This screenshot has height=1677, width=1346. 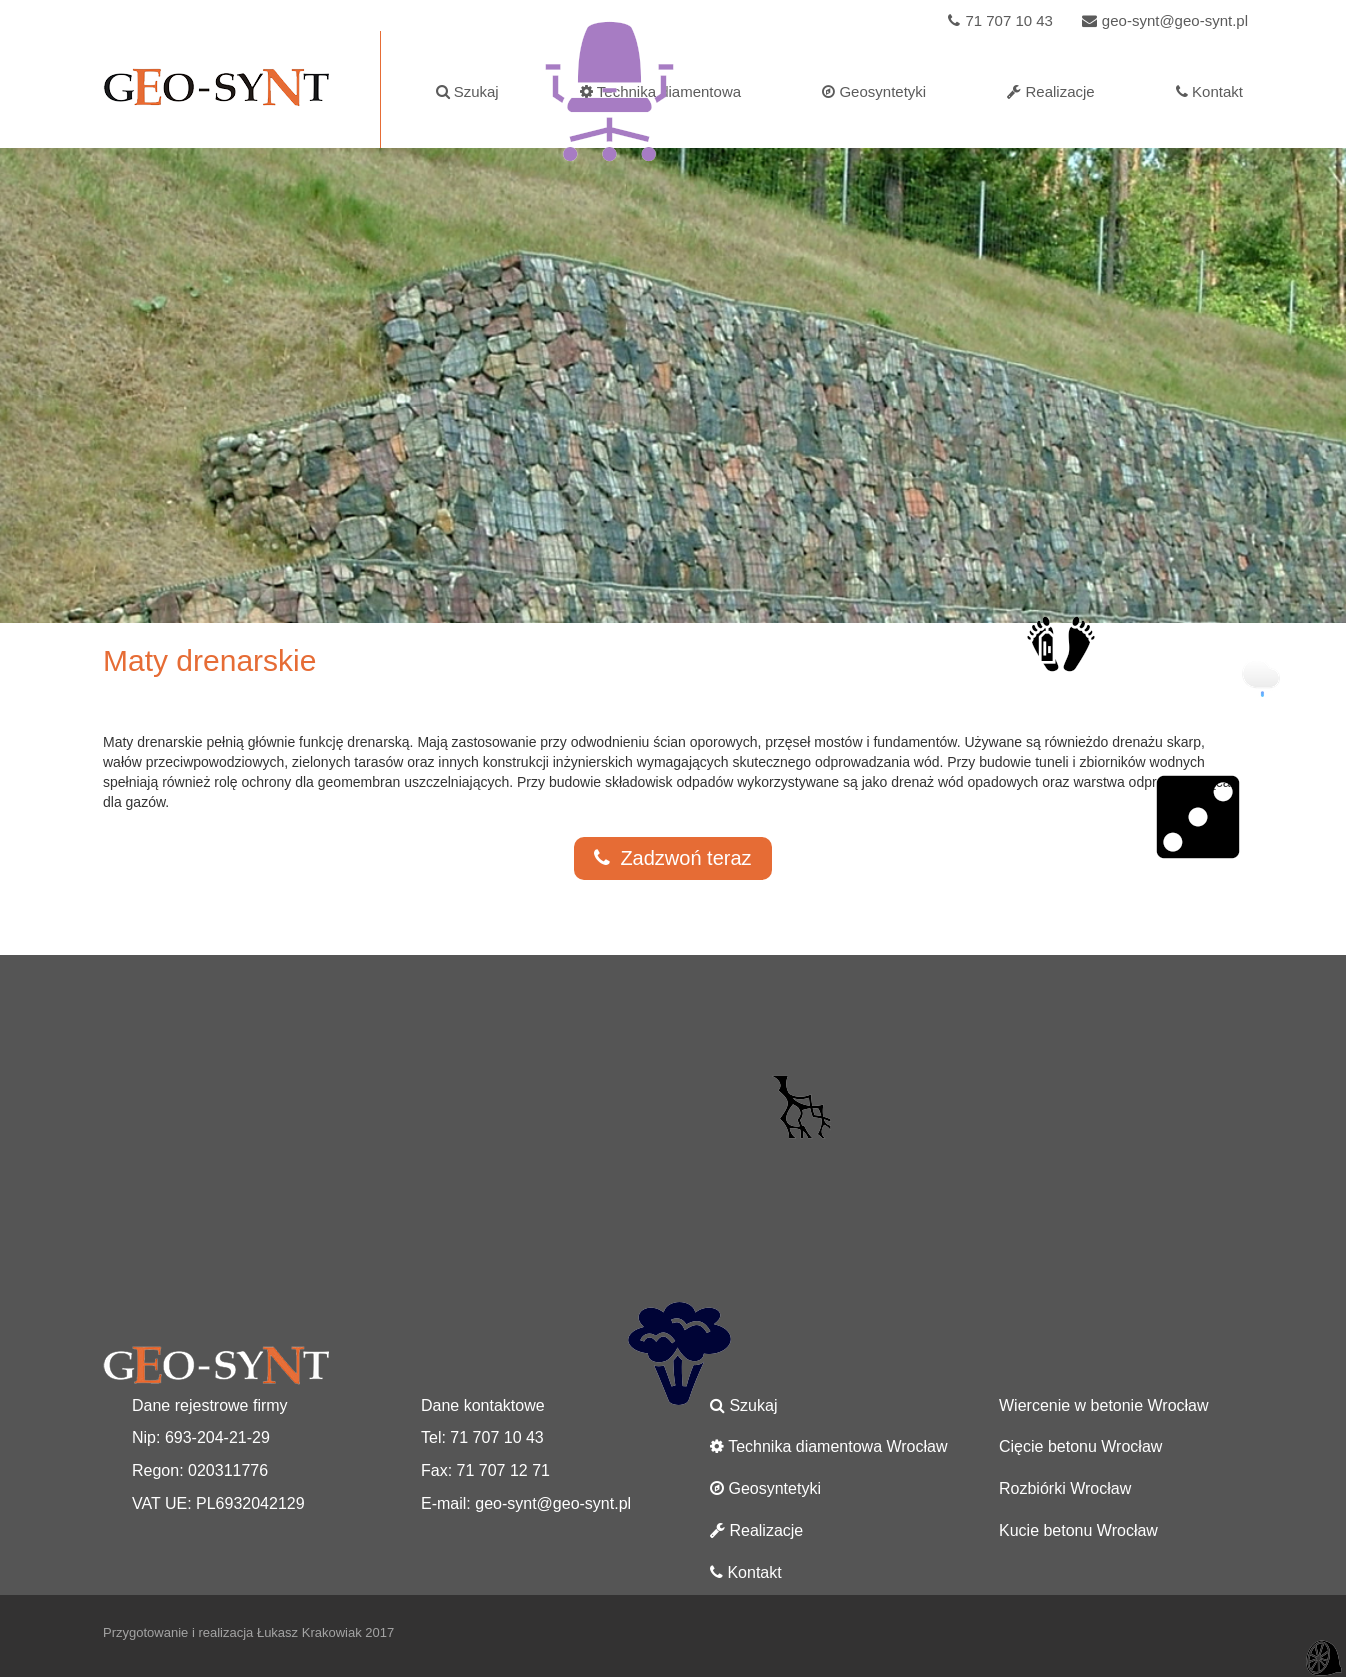 I want to click on browse office furniture options, so click(x=609, y=91).